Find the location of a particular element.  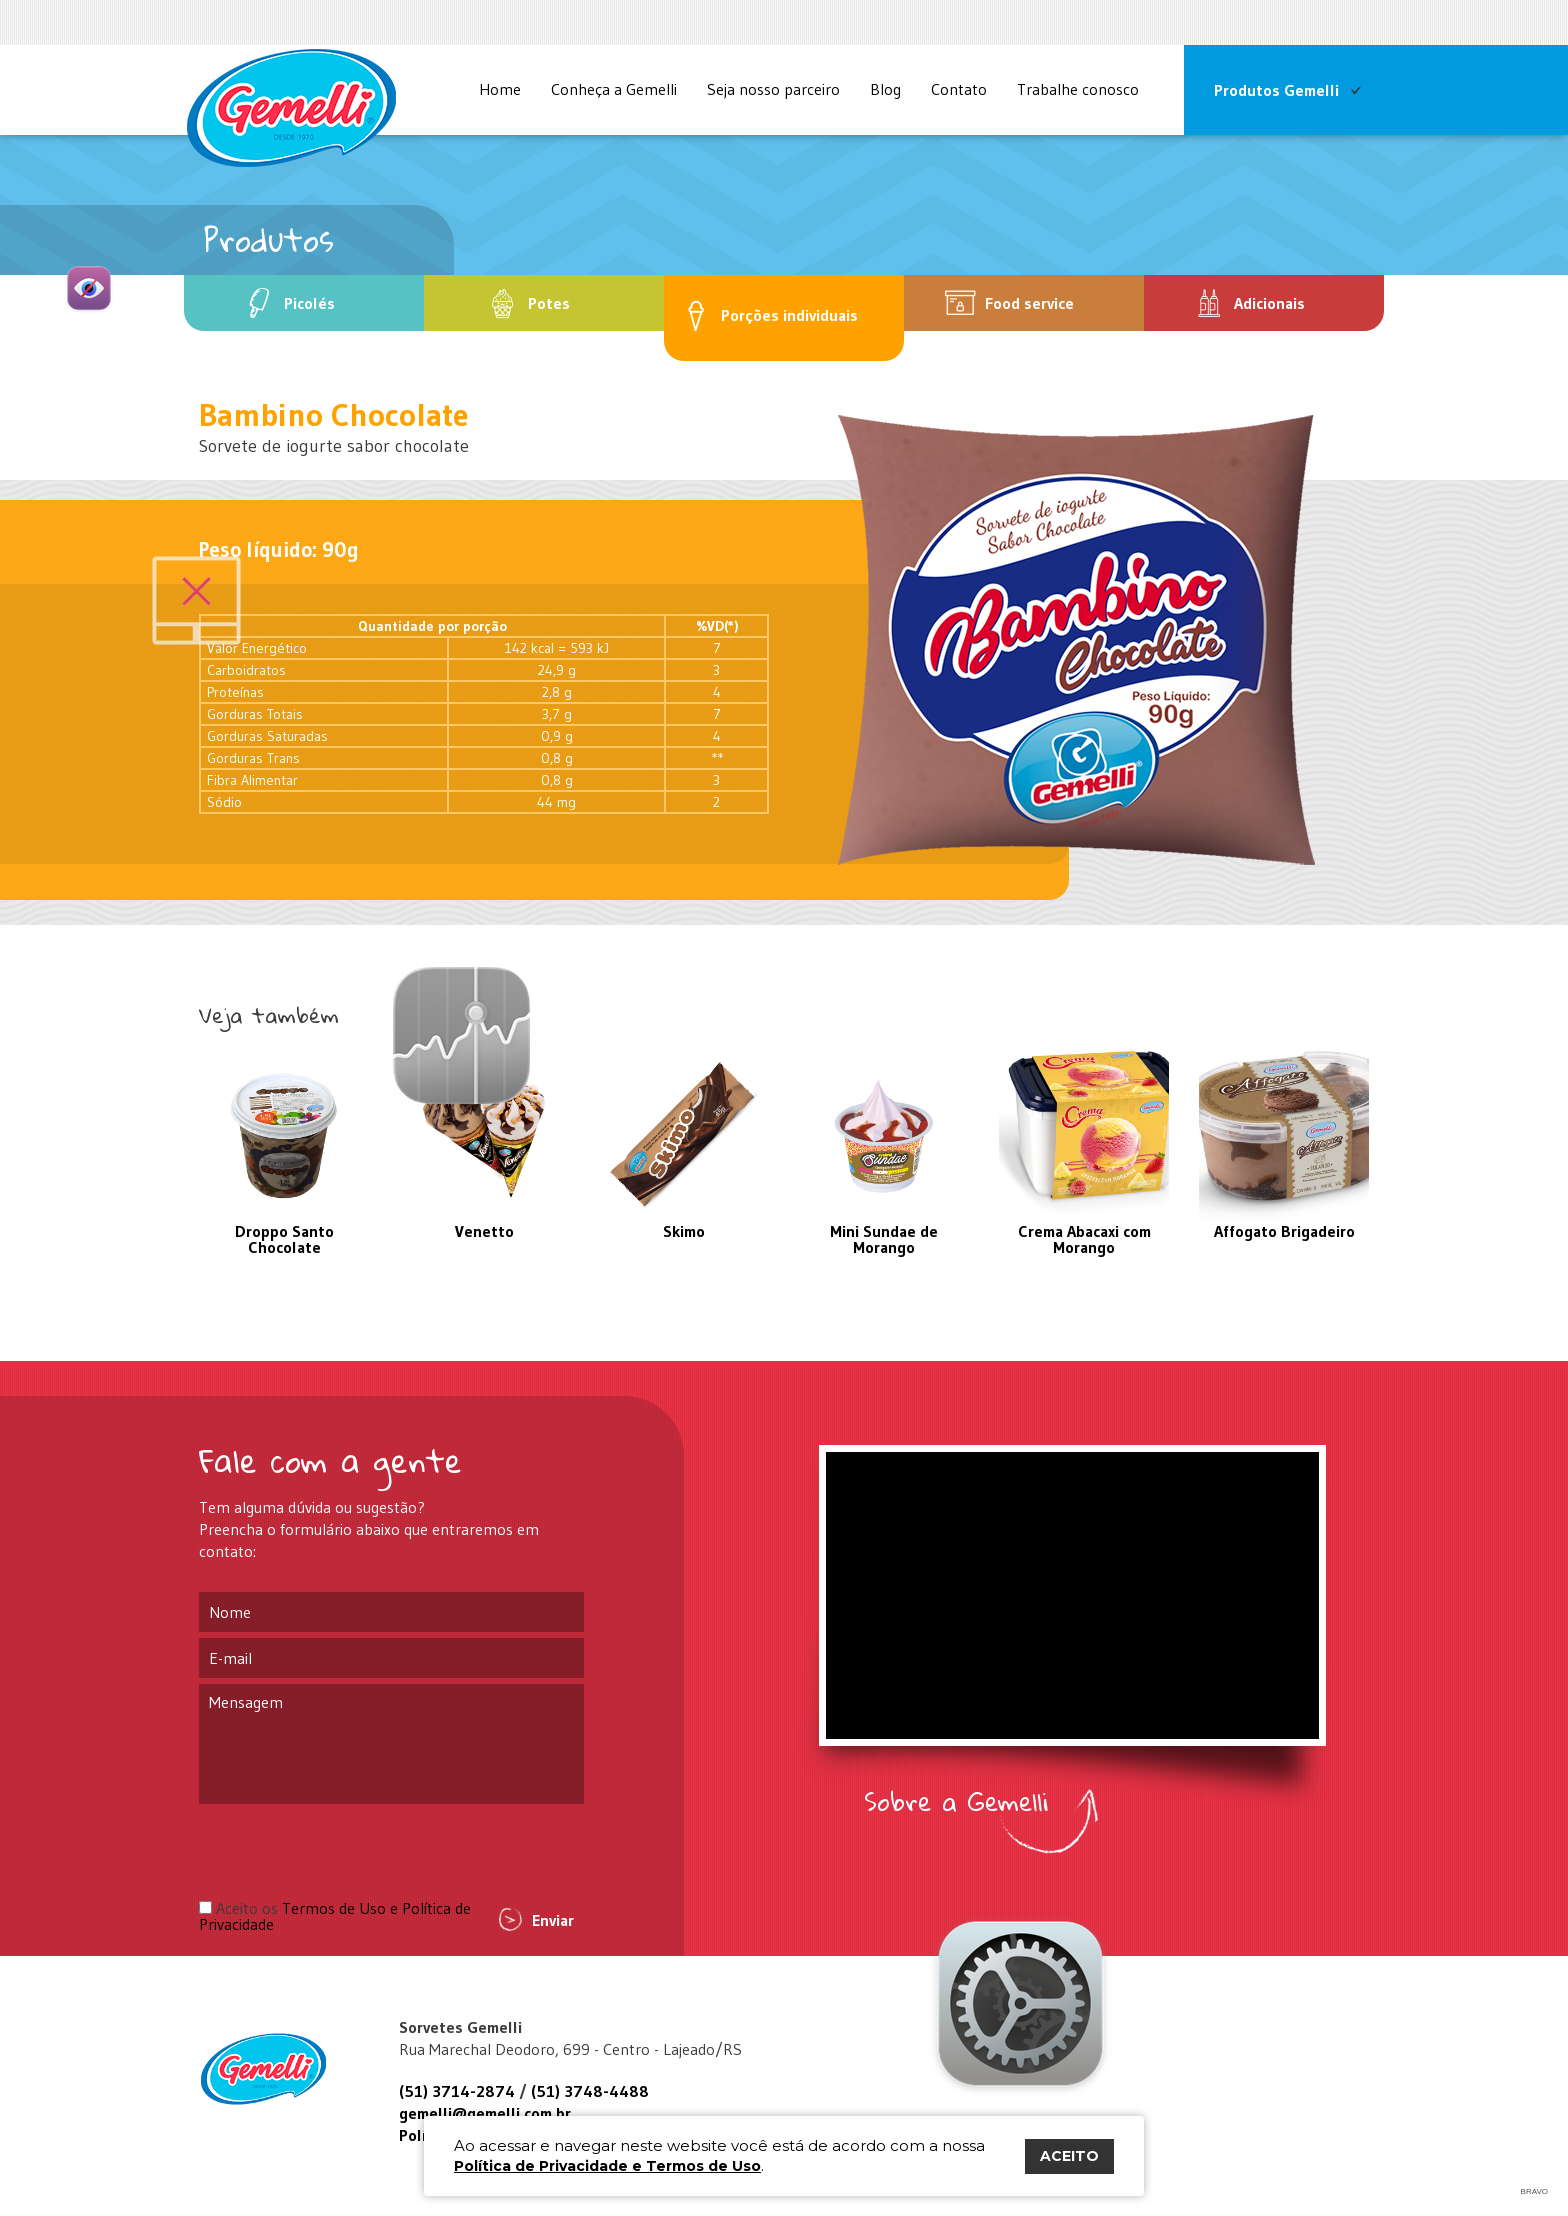

touchpad is disabled or unavailable is located at coordinates (196, 600).